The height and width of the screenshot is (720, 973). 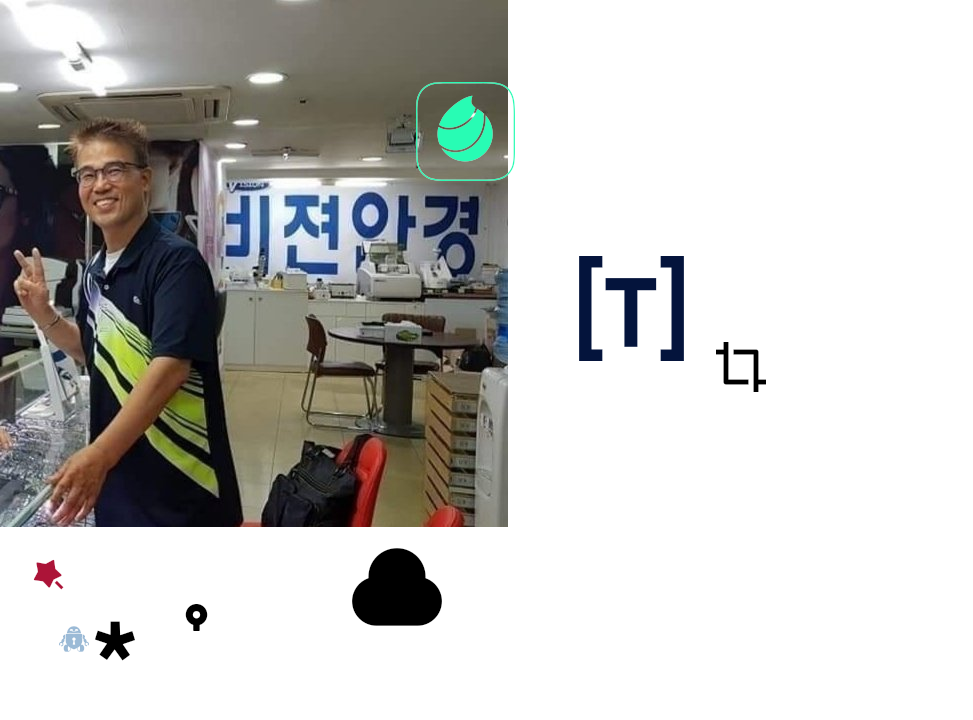 I want to click on crop an image or photo, so click(x=741, y=367).